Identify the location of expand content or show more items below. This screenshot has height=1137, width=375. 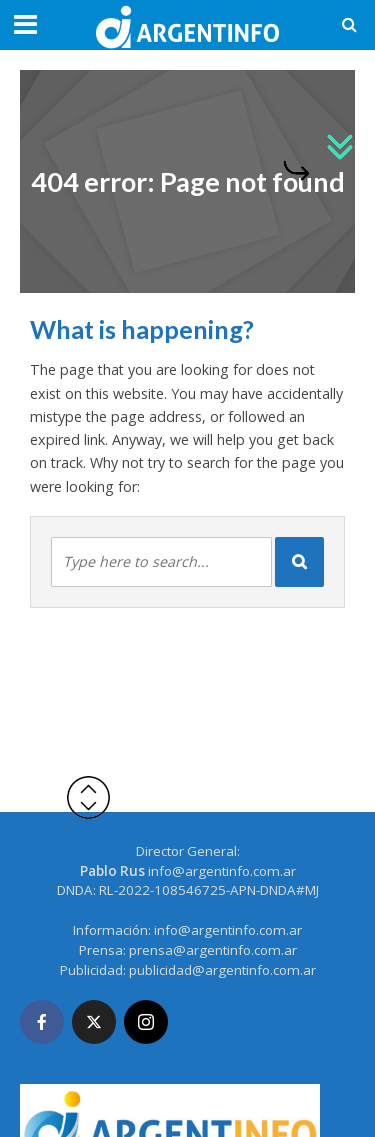
(340, 146).